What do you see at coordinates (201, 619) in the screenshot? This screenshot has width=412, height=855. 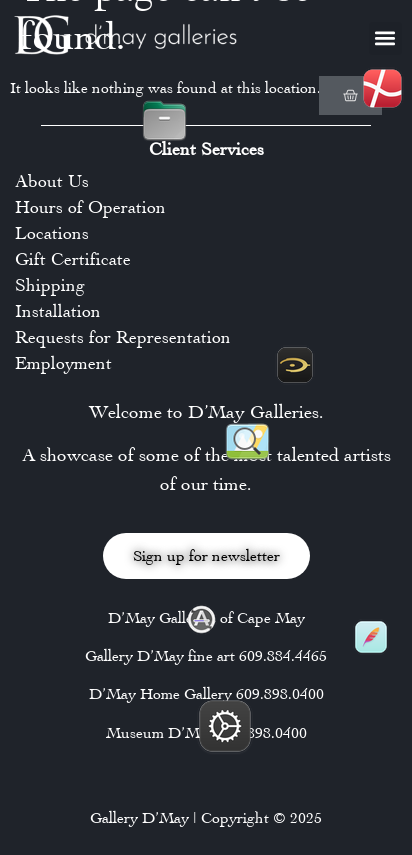 I see `check for available software updates` at bounding box center [201, 619].